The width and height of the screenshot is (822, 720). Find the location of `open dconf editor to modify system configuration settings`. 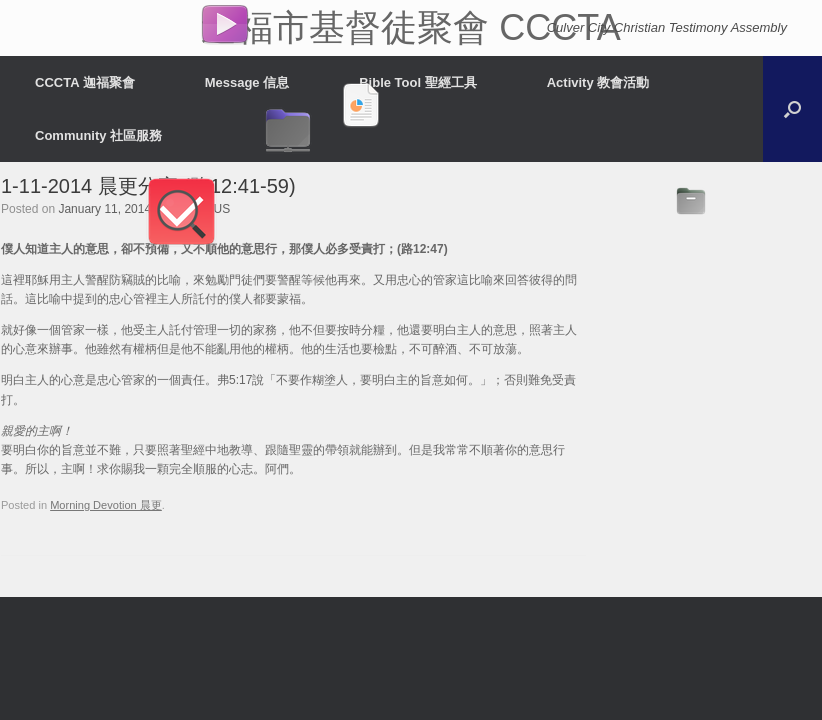

open dconf editor to modify system configuration settings is located at coordinates (181, 211).